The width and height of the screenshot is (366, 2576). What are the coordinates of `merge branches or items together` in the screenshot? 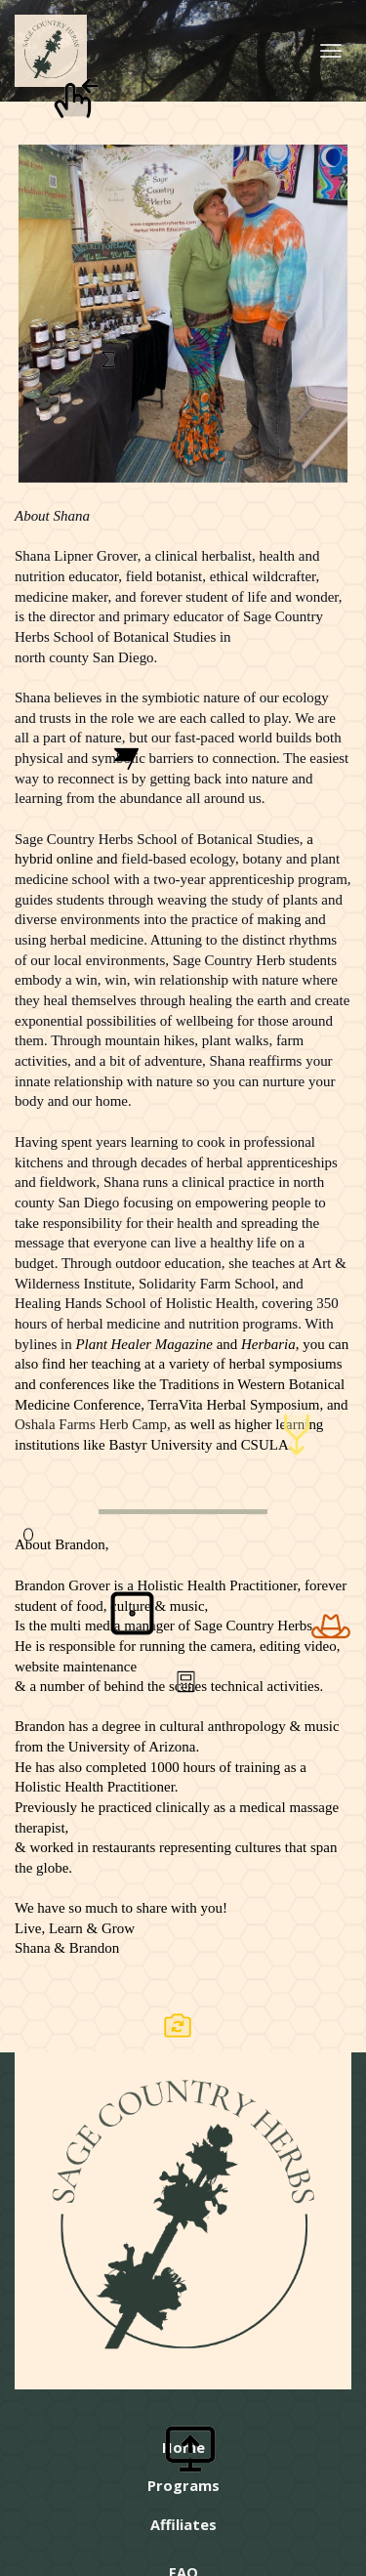 It's located at (297, 1433).